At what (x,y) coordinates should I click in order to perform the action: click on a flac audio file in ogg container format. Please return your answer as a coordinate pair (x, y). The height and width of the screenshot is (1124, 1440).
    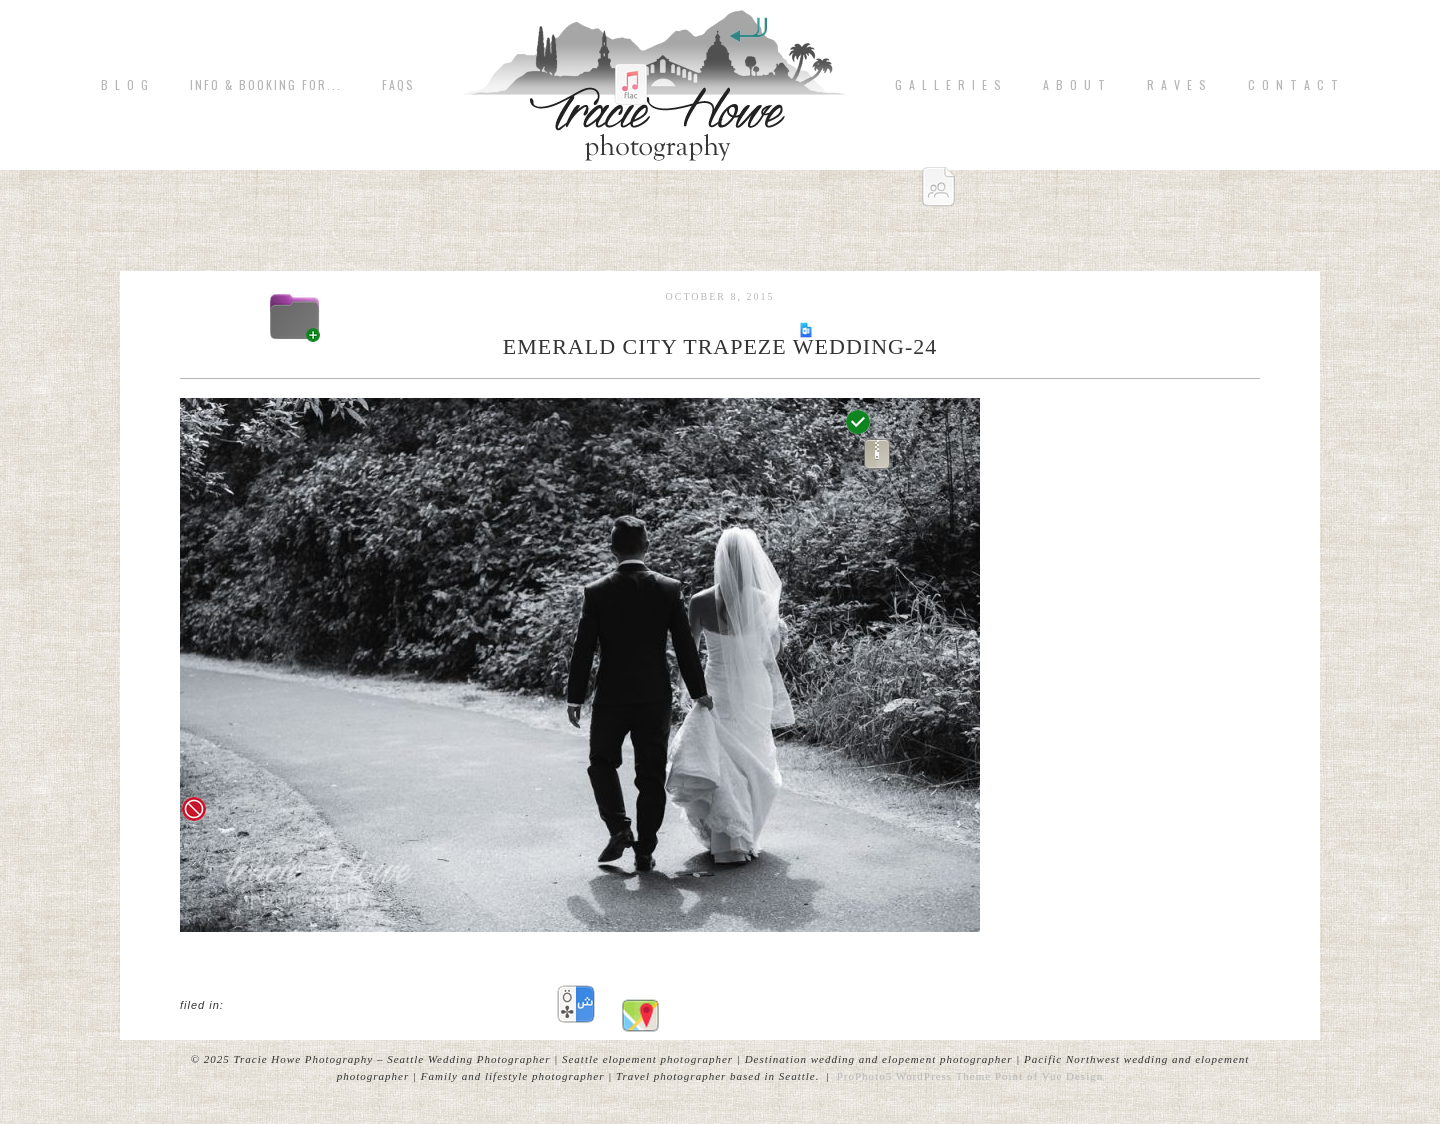
    Looking at the image, I should click on (631, 84).